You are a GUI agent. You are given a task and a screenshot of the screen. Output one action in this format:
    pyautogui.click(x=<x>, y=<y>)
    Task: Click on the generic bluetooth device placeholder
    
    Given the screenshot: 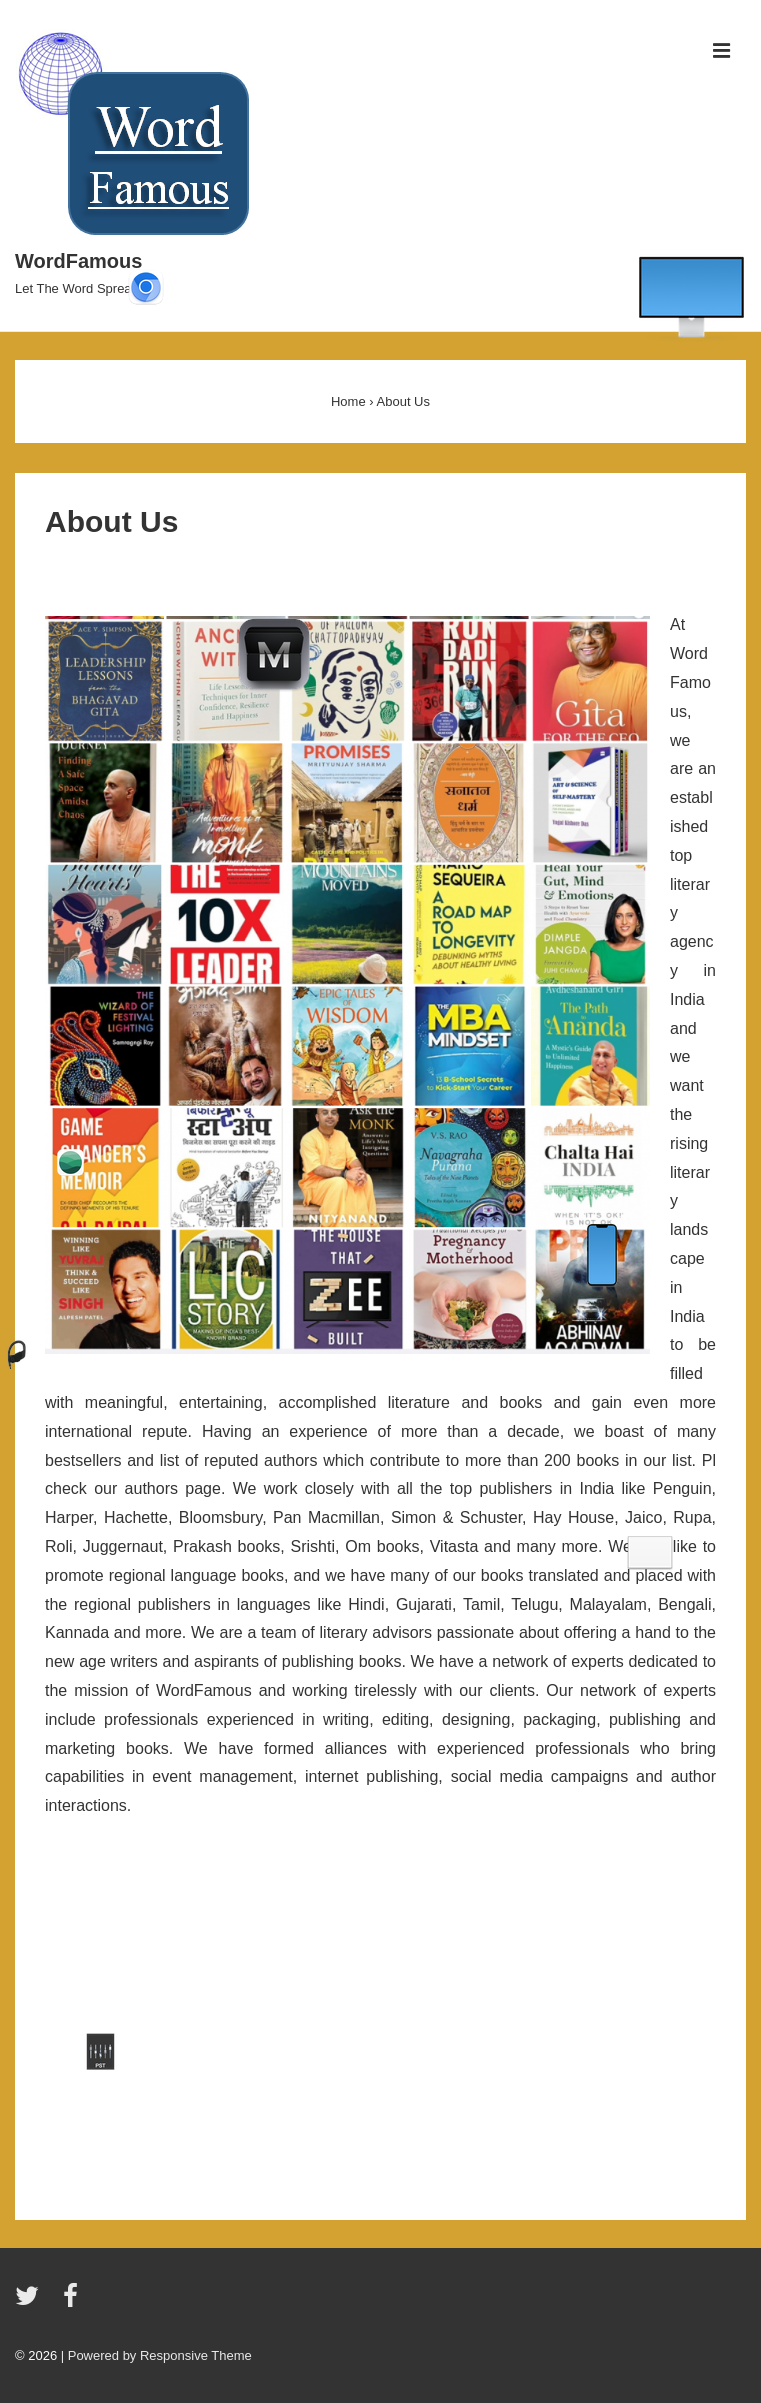 What is the action you would take?
    pyautogui.click(x=650, y=1552)
    